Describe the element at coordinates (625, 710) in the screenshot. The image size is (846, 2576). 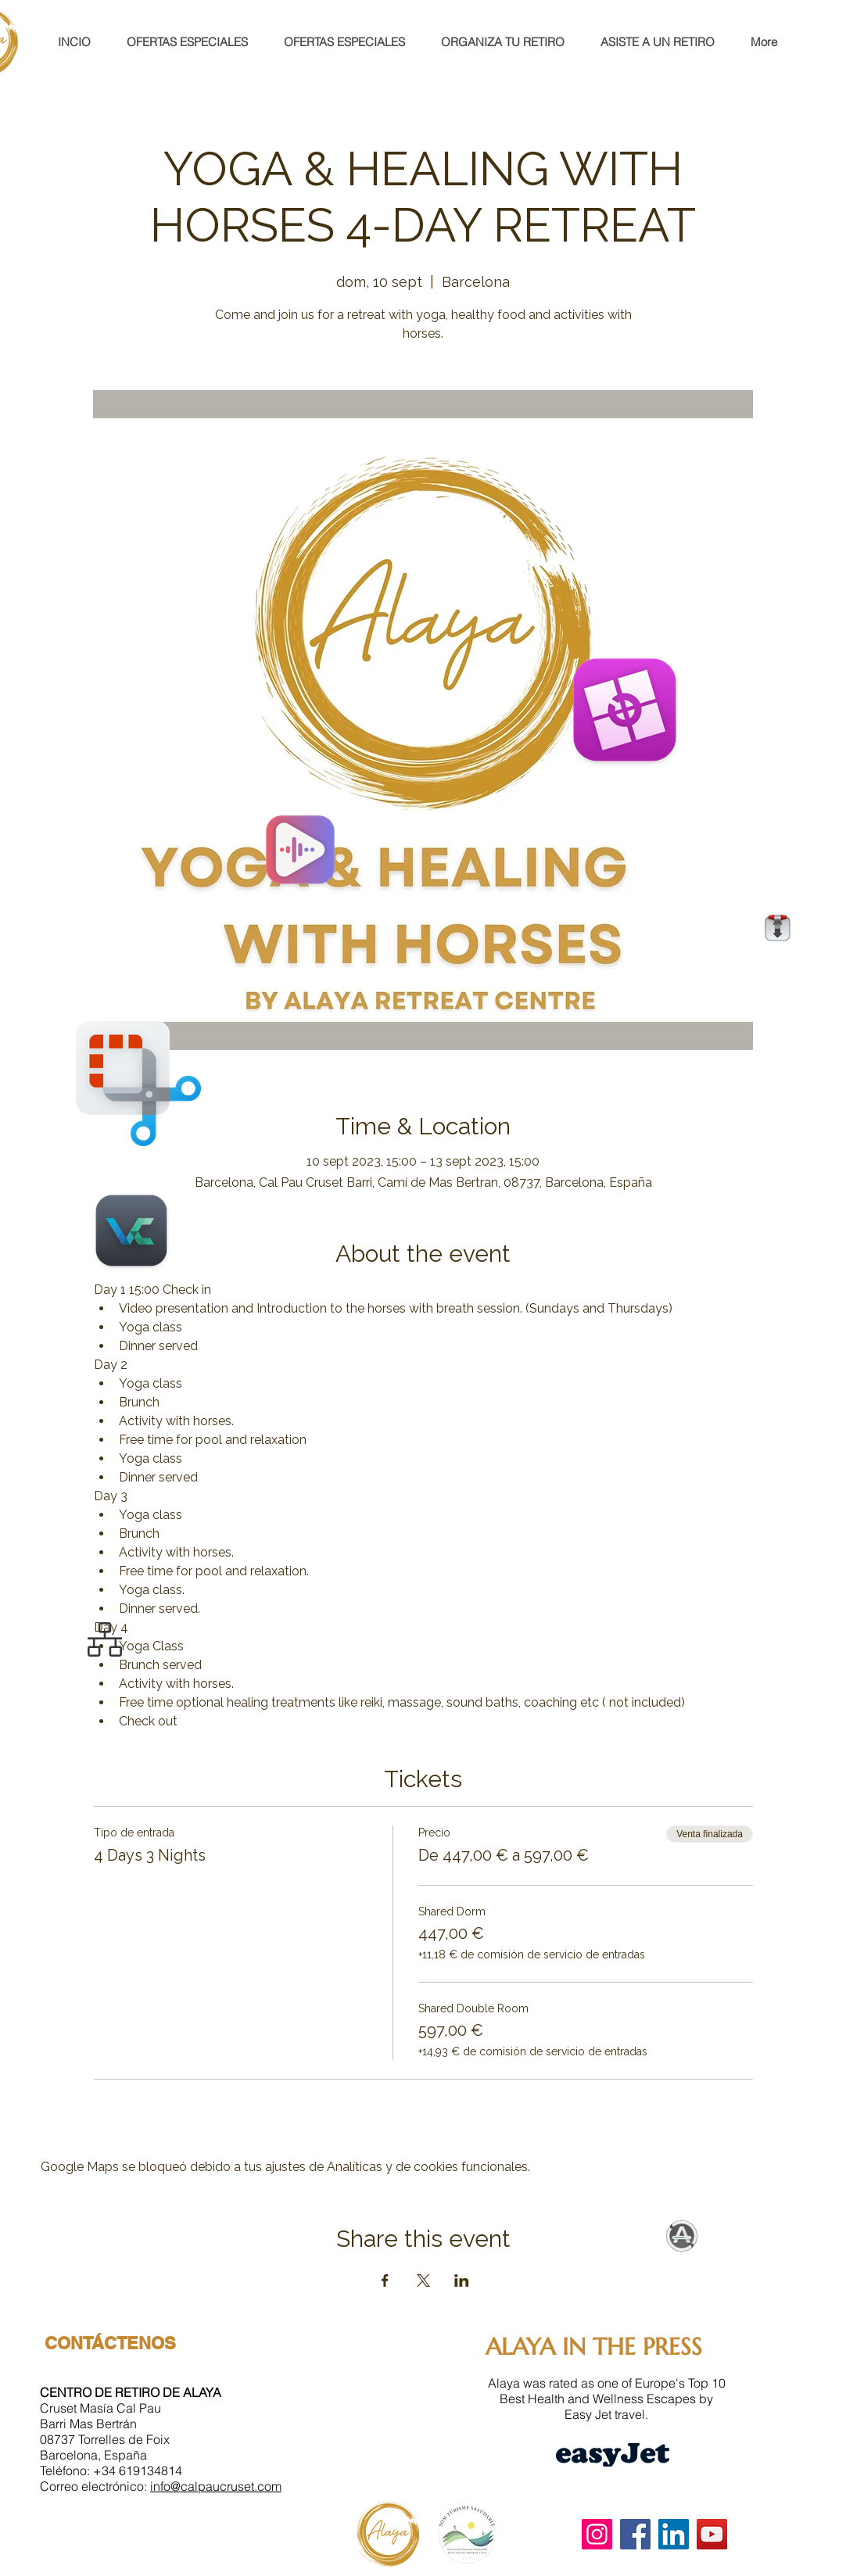
I see `open wallstreet control app` at that location.